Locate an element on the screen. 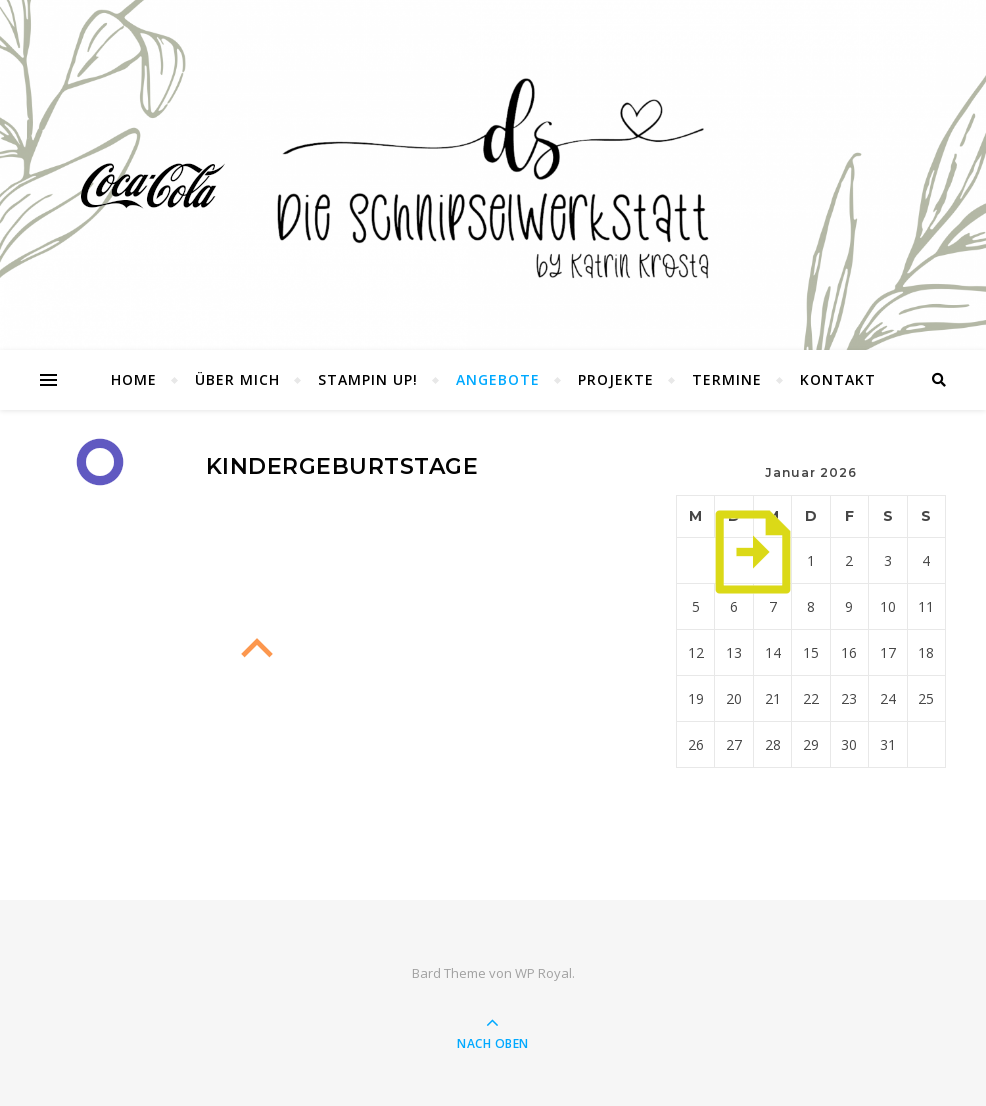 The image size is (986, 1106). indicates loading or processing in progress is located at coordinates (100, 462).